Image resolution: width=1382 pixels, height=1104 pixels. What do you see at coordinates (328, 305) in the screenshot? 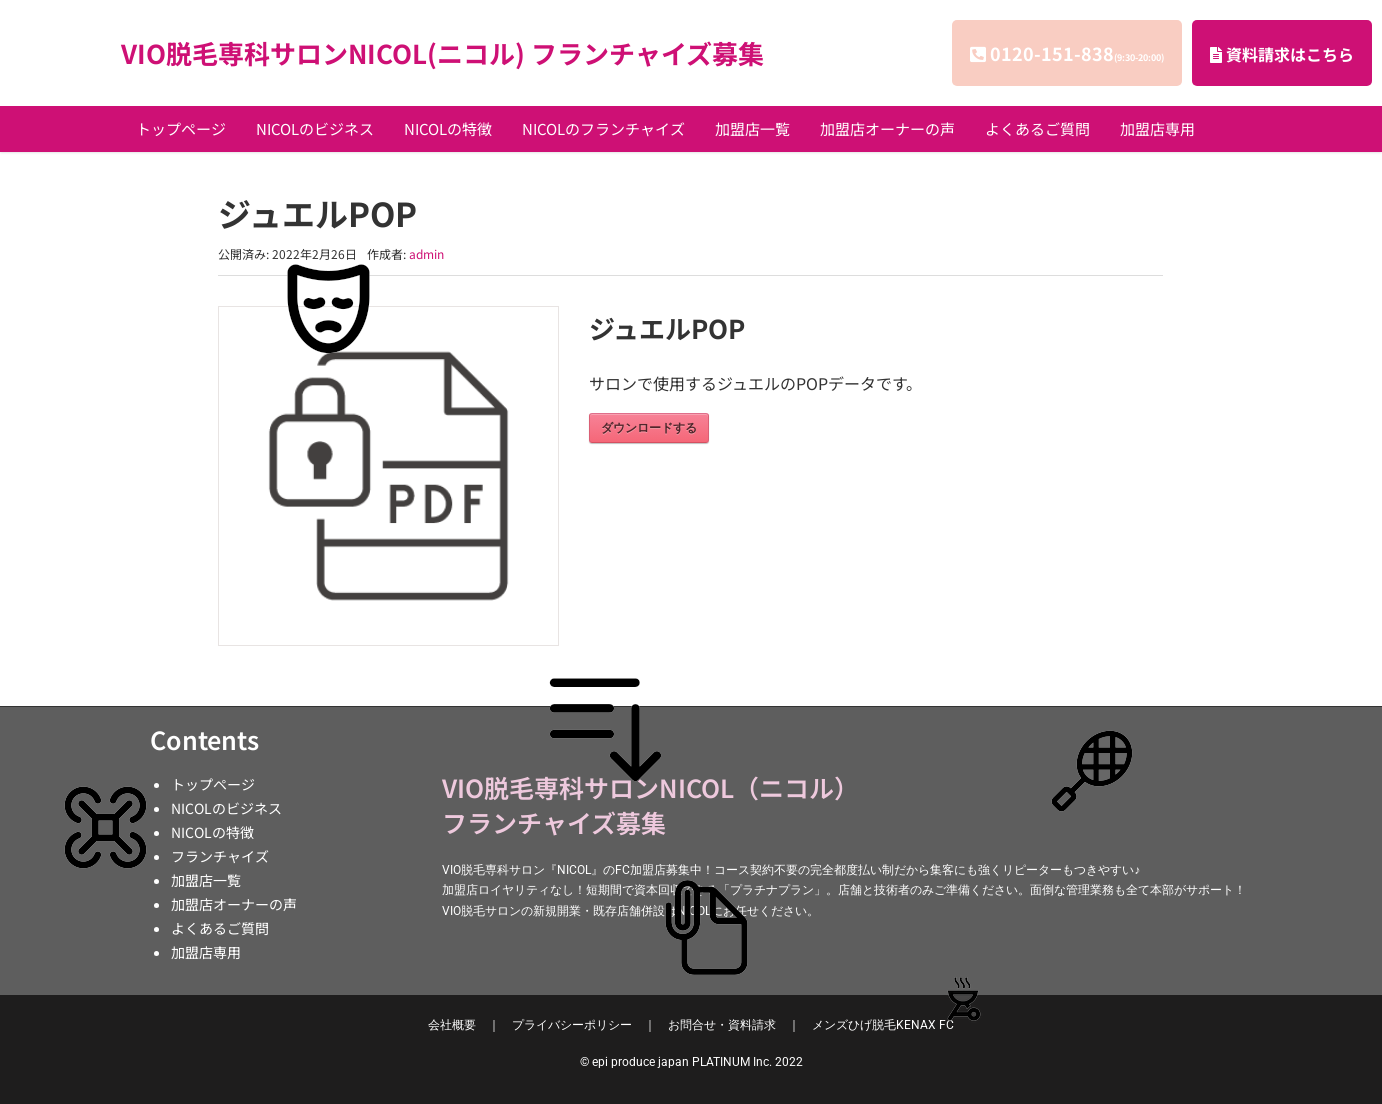
I see `indicates sad or negative emotion` at bounding box center [328, 305].